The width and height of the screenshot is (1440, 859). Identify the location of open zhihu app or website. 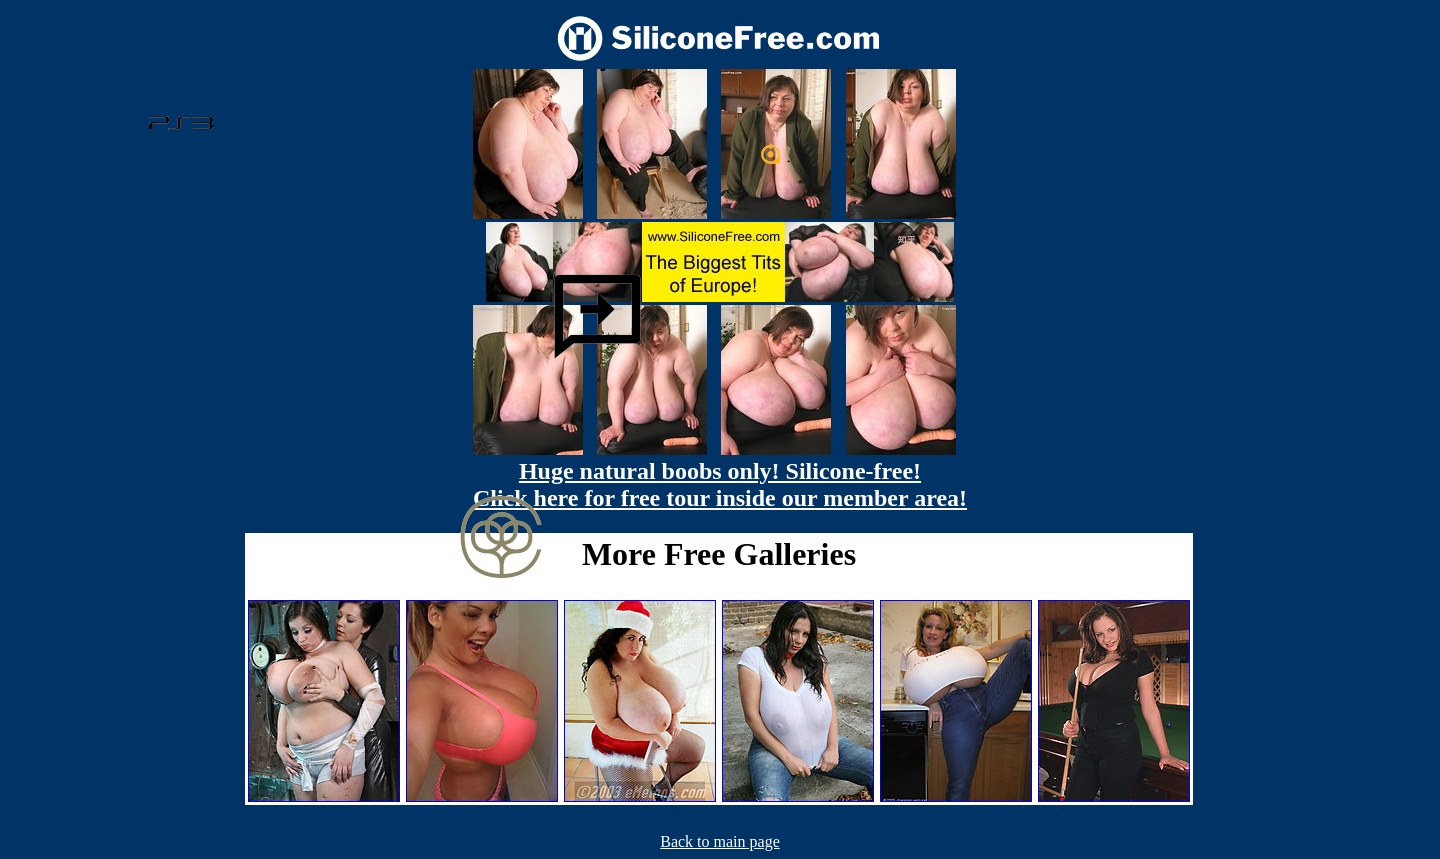
(906, 239).